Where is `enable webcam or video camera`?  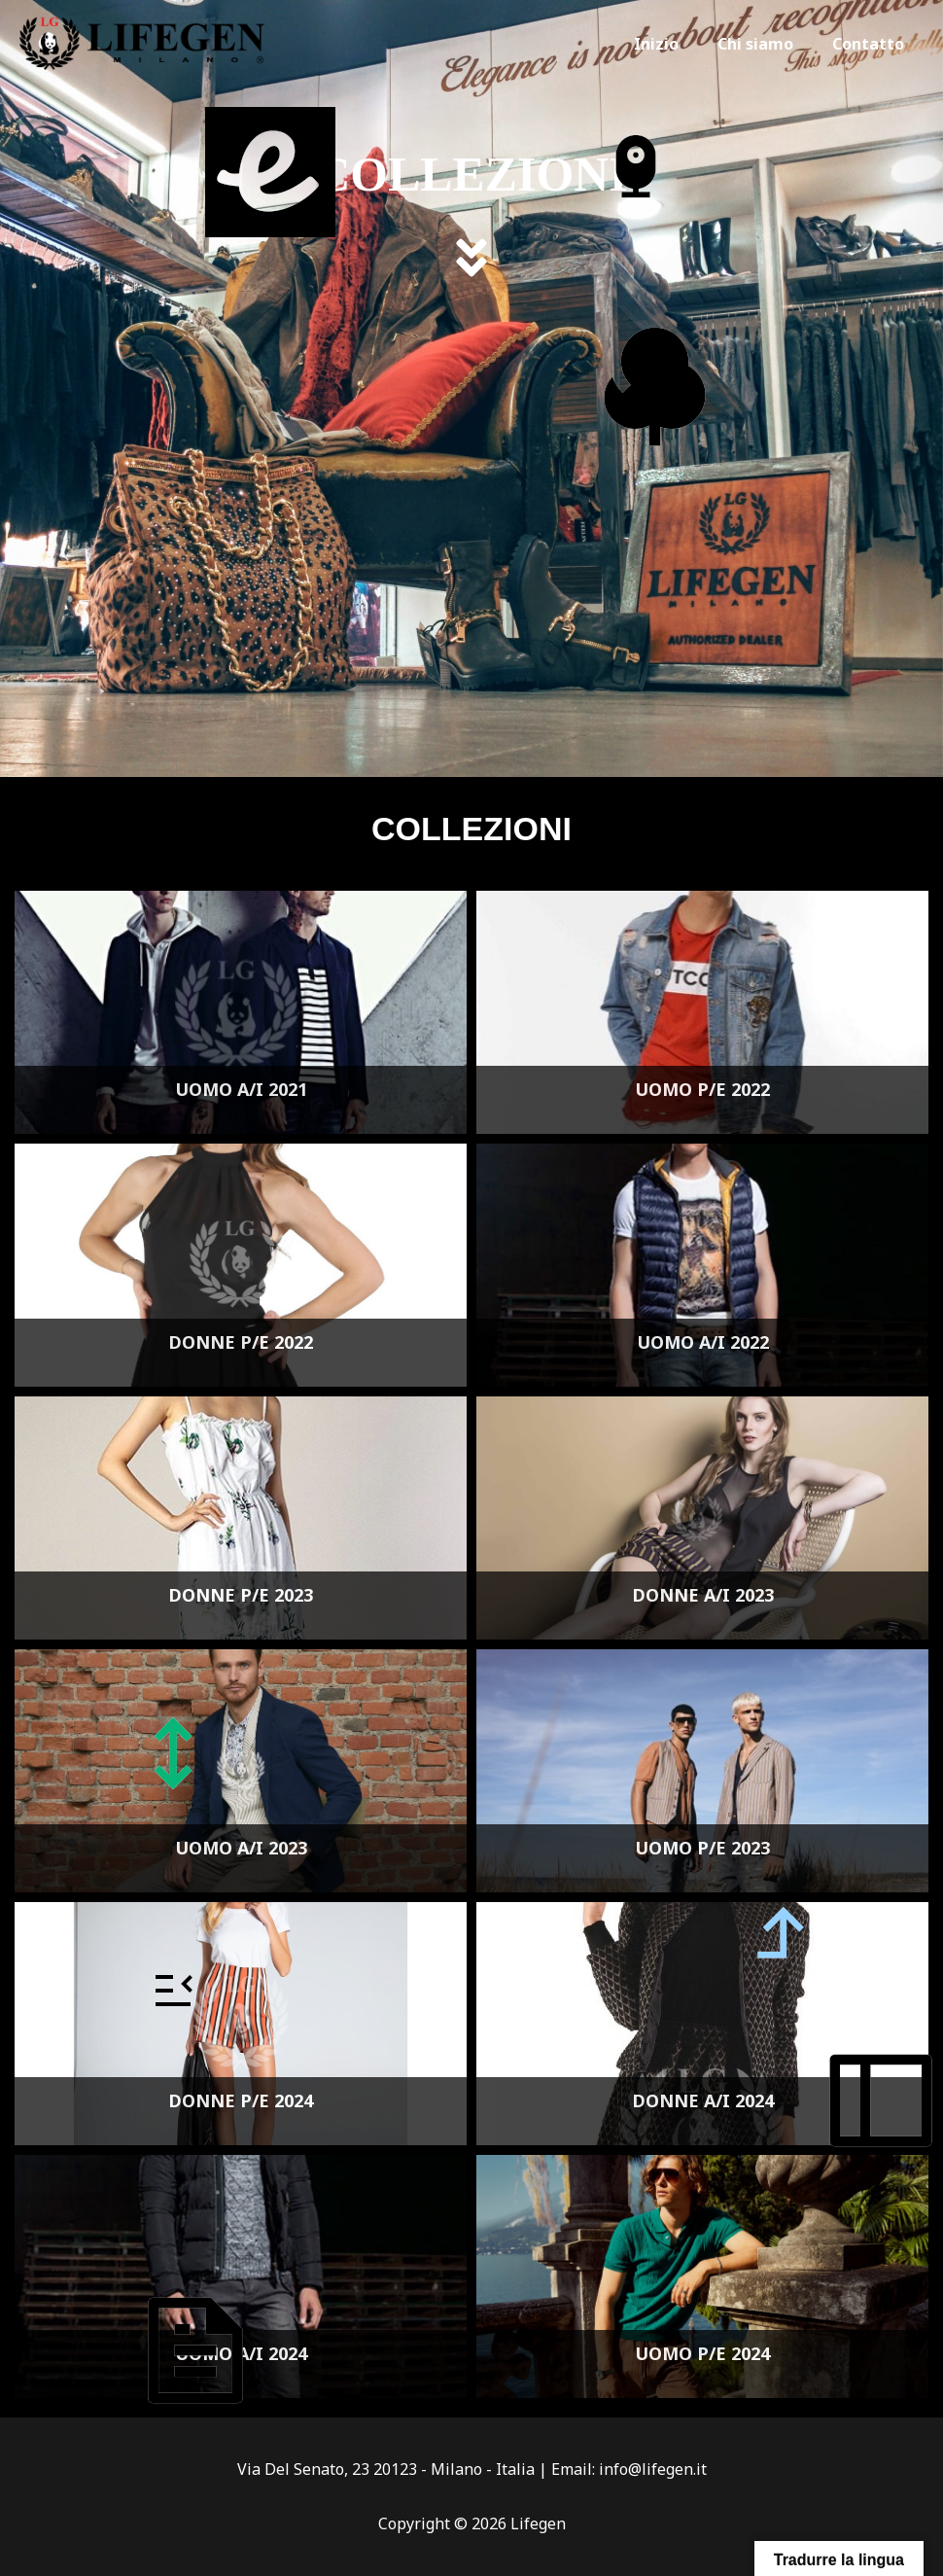
enable webcam or video camera is located at coordinates (636, 166).